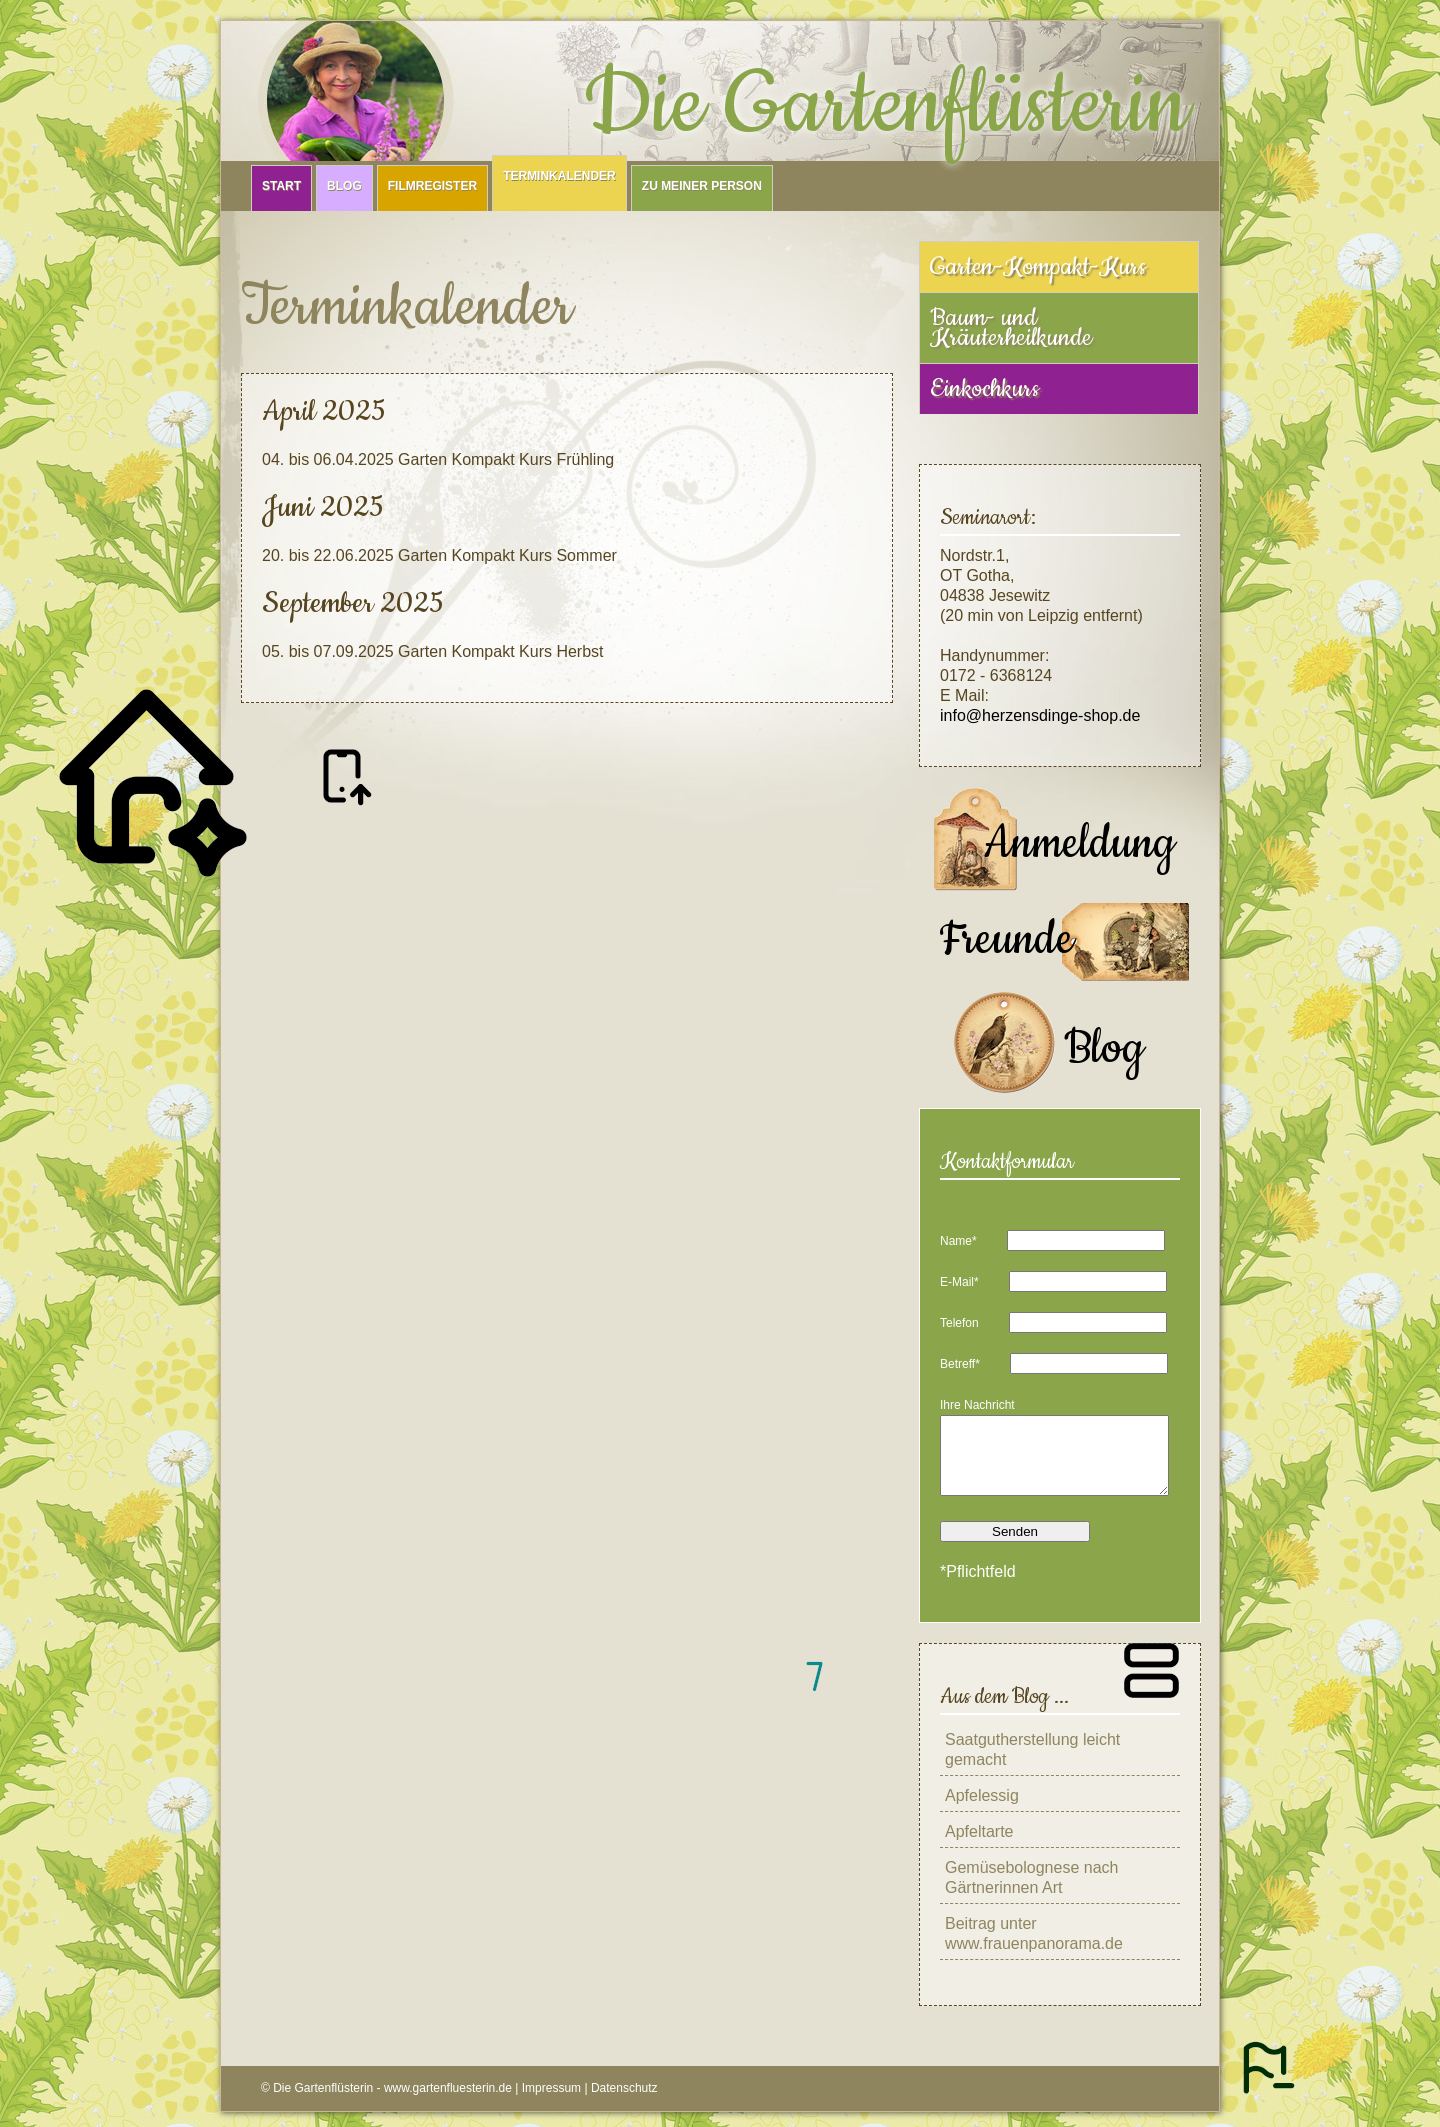 This screenshot has height=2127, width=1440. Describe the element at coordinates (1265, 2067) in the screenshot. I see `remove a flag or marker` at that location.